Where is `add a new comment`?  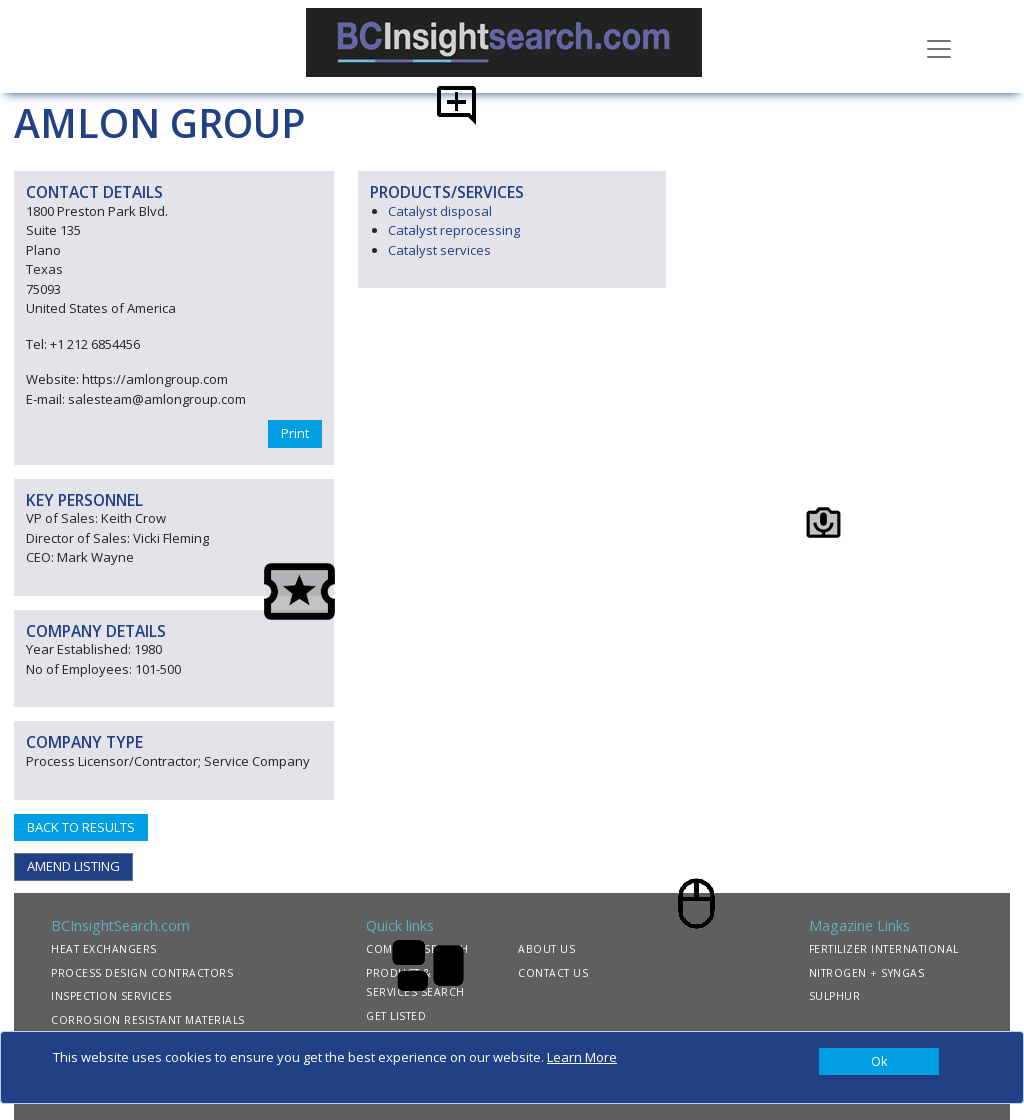
add a new comment is located at coordinates (456, 105).